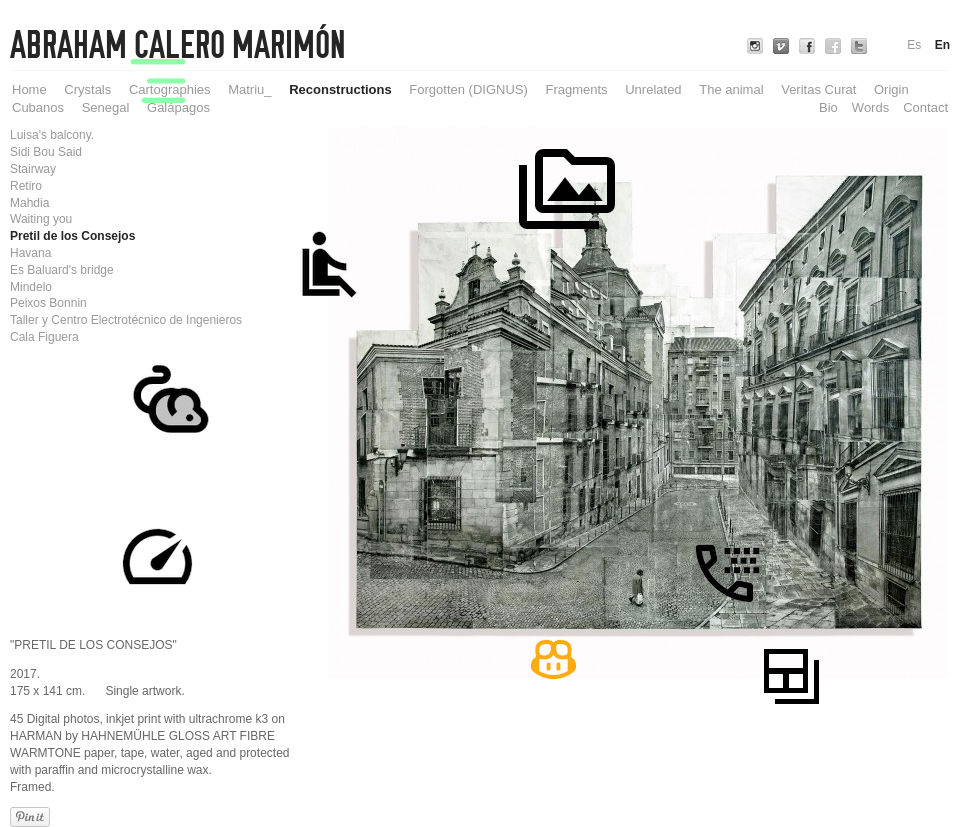  Describe the element at coordinates (171, 399) in the screenshot. I see `request pest control services for rodents` at that location.